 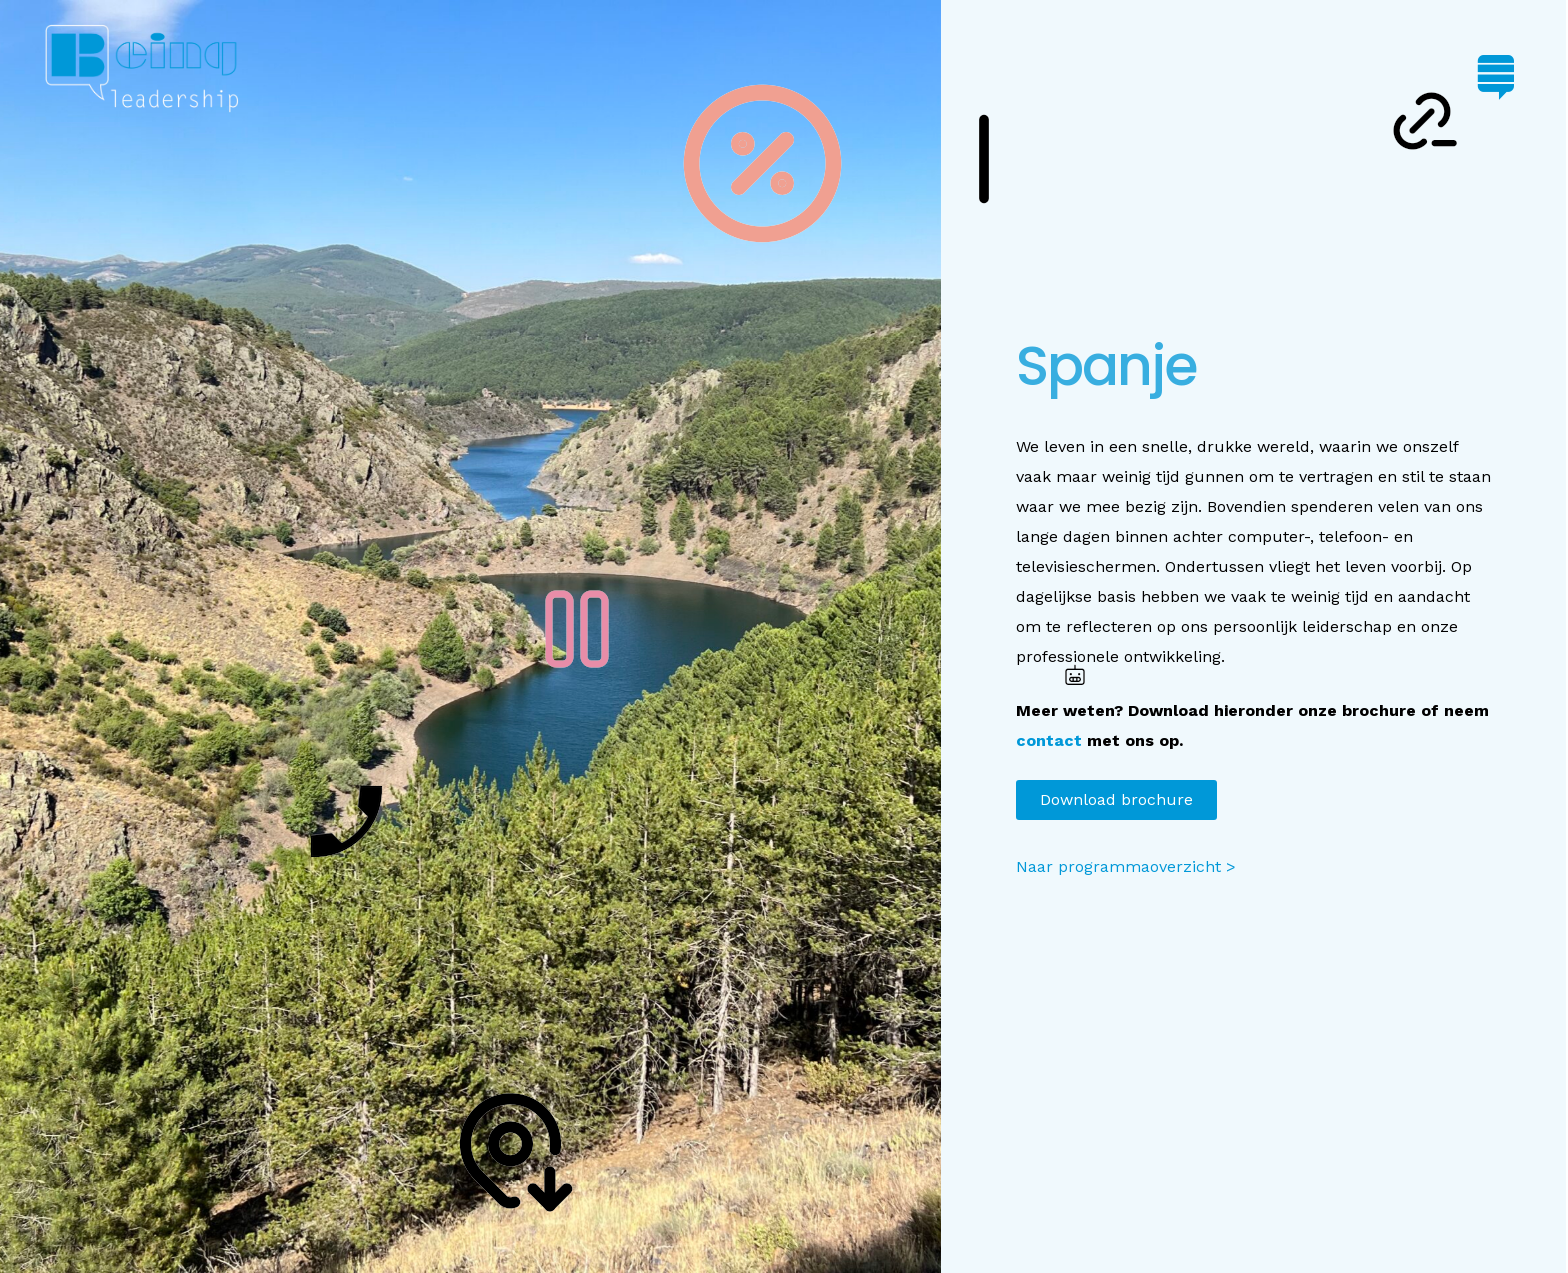 I want to click on remove a link or hyperlink, so click(x=1422, y=121).